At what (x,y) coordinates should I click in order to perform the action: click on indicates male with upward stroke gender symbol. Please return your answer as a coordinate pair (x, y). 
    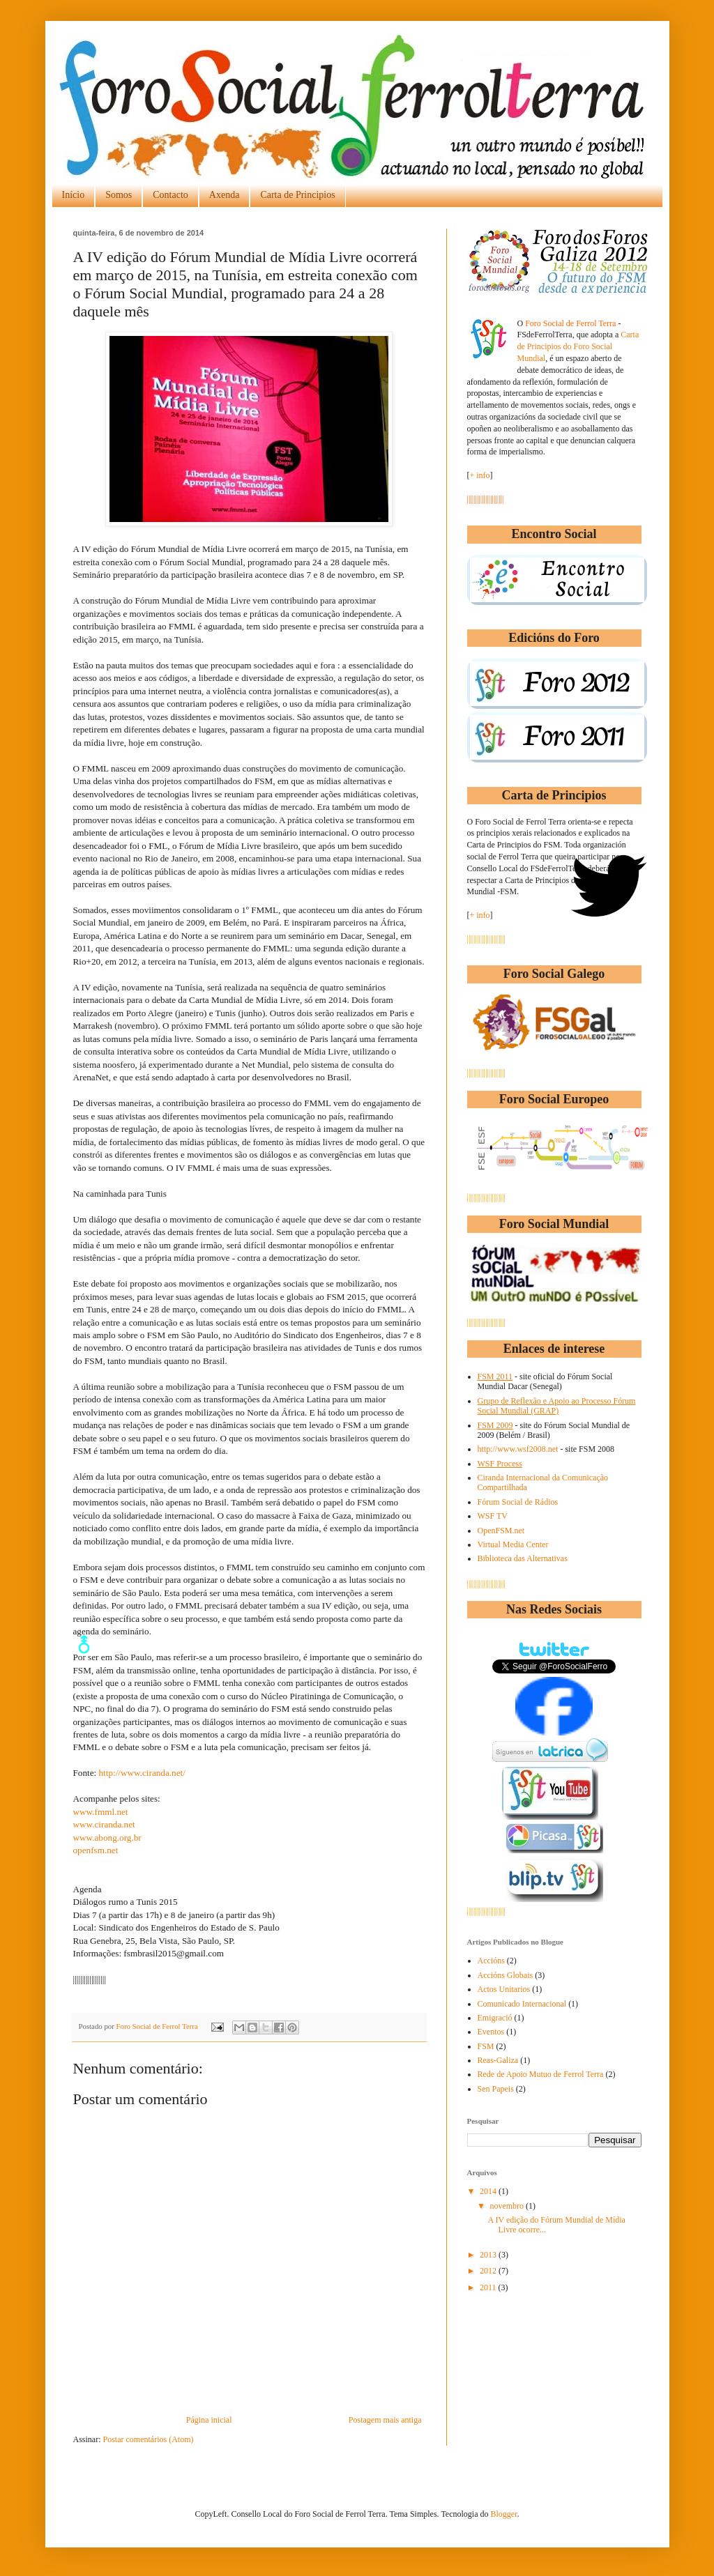
    Looking at the image, I should click on (84, 1644).